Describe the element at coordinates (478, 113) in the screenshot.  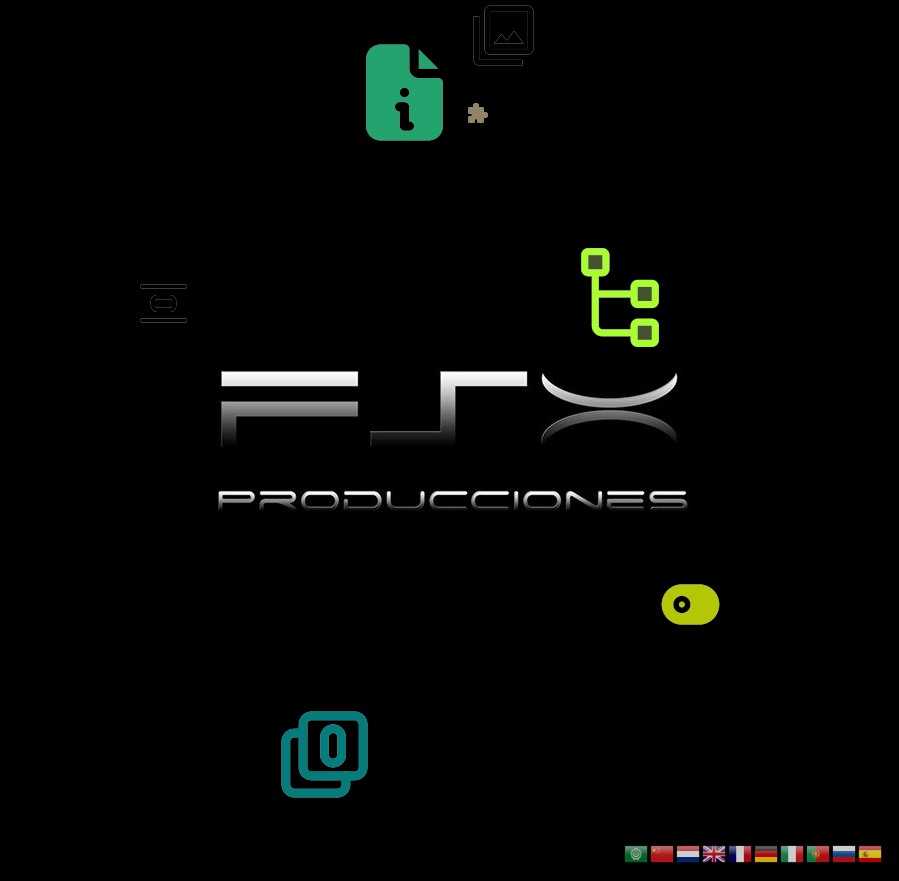
I see `access plugins or extensions` at that location.